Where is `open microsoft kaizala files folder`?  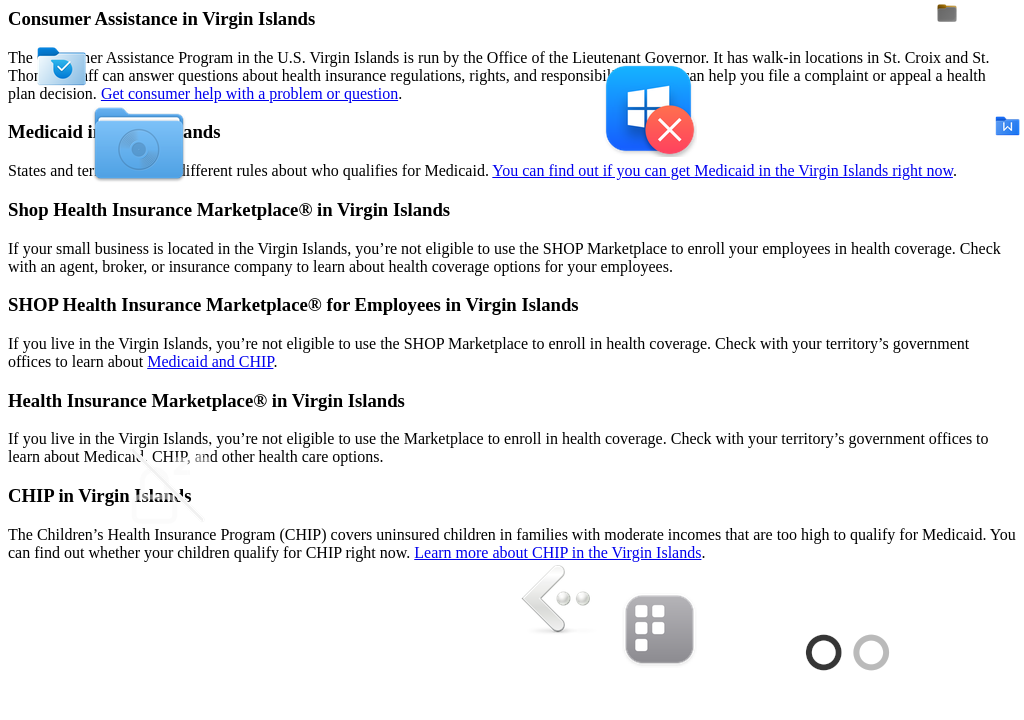 open microsoft kaizala files folder is located at coordinates (61, 67).